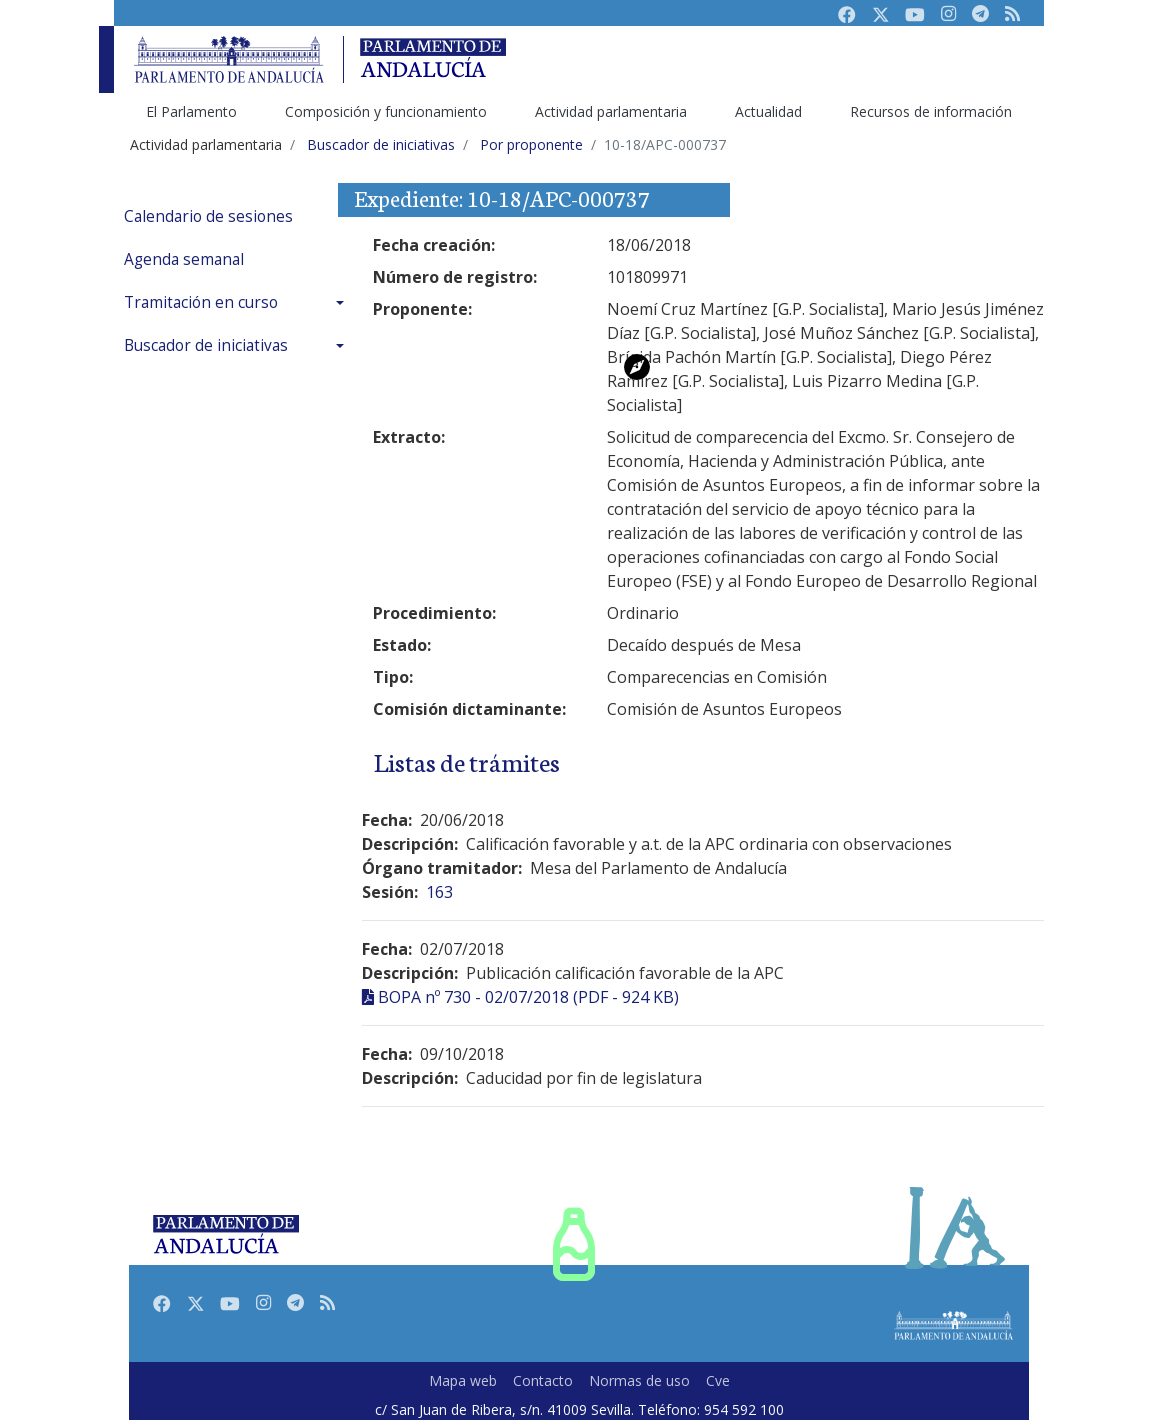 The height and width of the screenshot is (1420, 1158). Describe the element at coordinates (637, 367) in the screenshot. I see `explore nearby places or content` at that location.